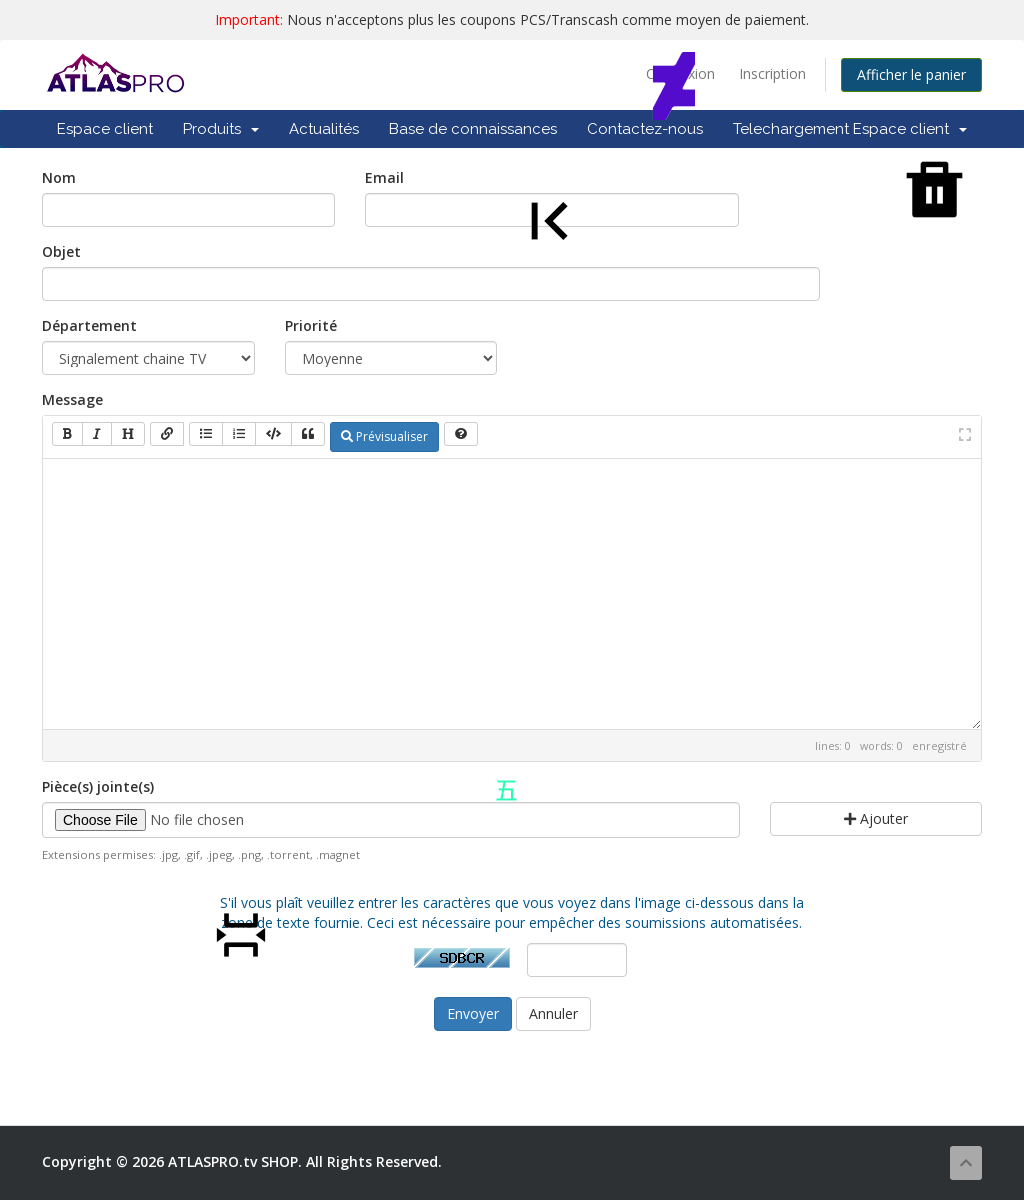 Image resolution: width=1024 pixels, height=1200 pixels. What do you see at coordinates (241, 935) in the screenshot?
I see `insert a page break or section divider` at bounding box center [241, 935].